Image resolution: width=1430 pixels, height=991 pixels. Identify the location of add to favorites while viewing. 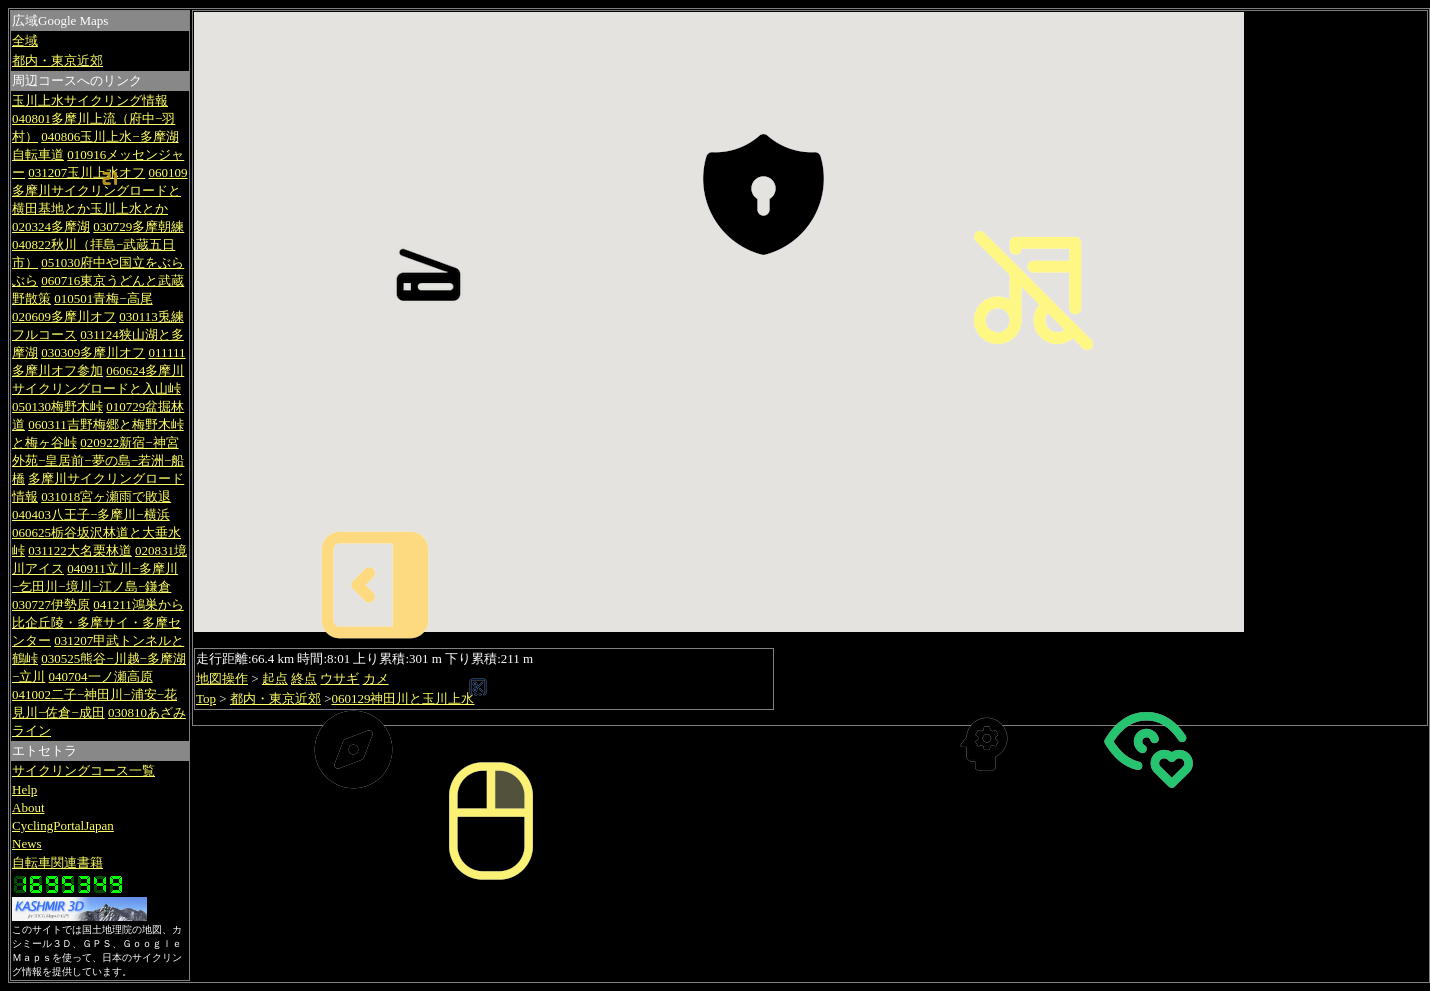
(1146, 741).